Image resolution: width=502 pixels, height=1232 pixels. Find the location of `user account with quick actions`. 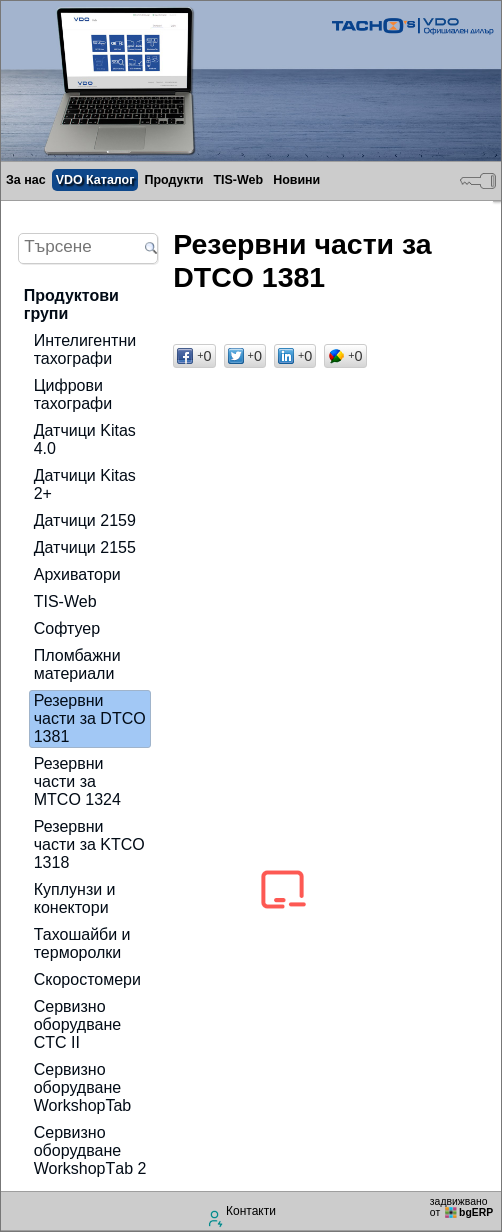

user account with quick actions is located at coordinates (214, 1218).